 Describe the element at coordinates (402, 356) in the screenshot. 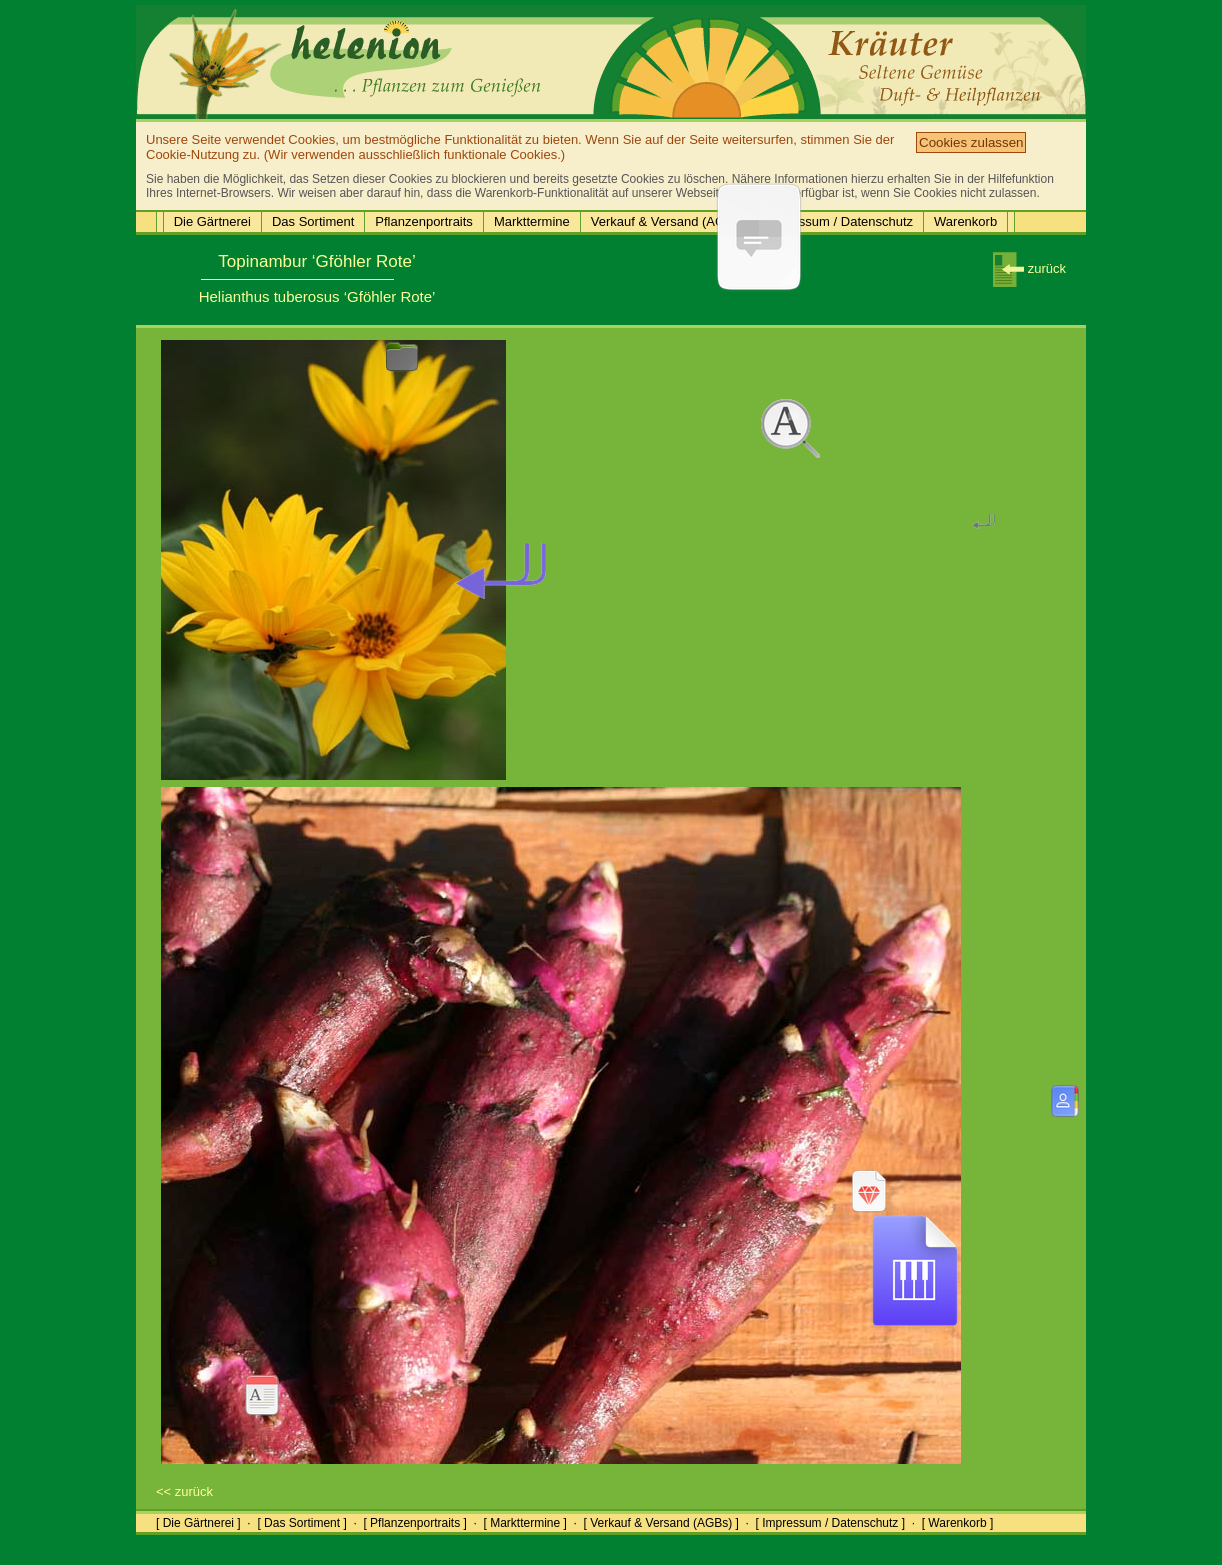

I see `open a folder to view its contents` at that location.